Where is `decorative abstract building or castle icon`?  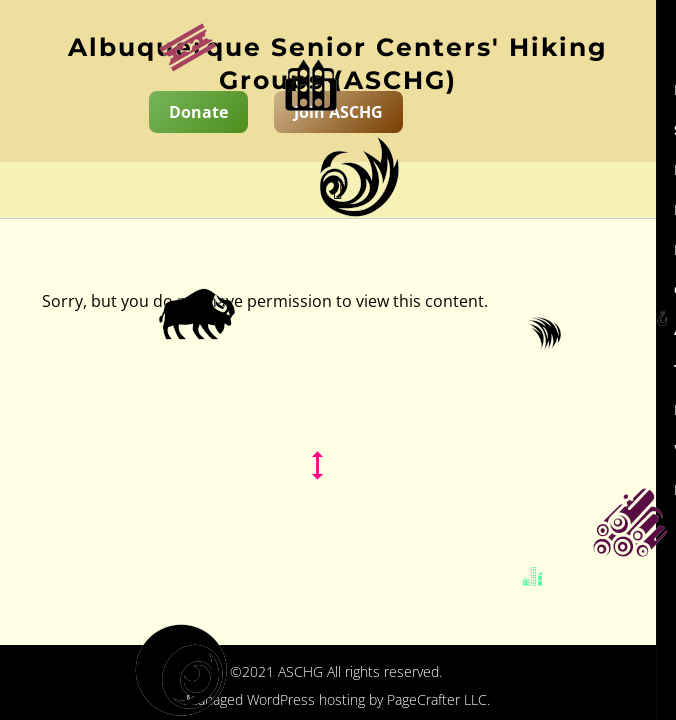
decorative abstract building or castle icon is located at coordinates (311, 85).